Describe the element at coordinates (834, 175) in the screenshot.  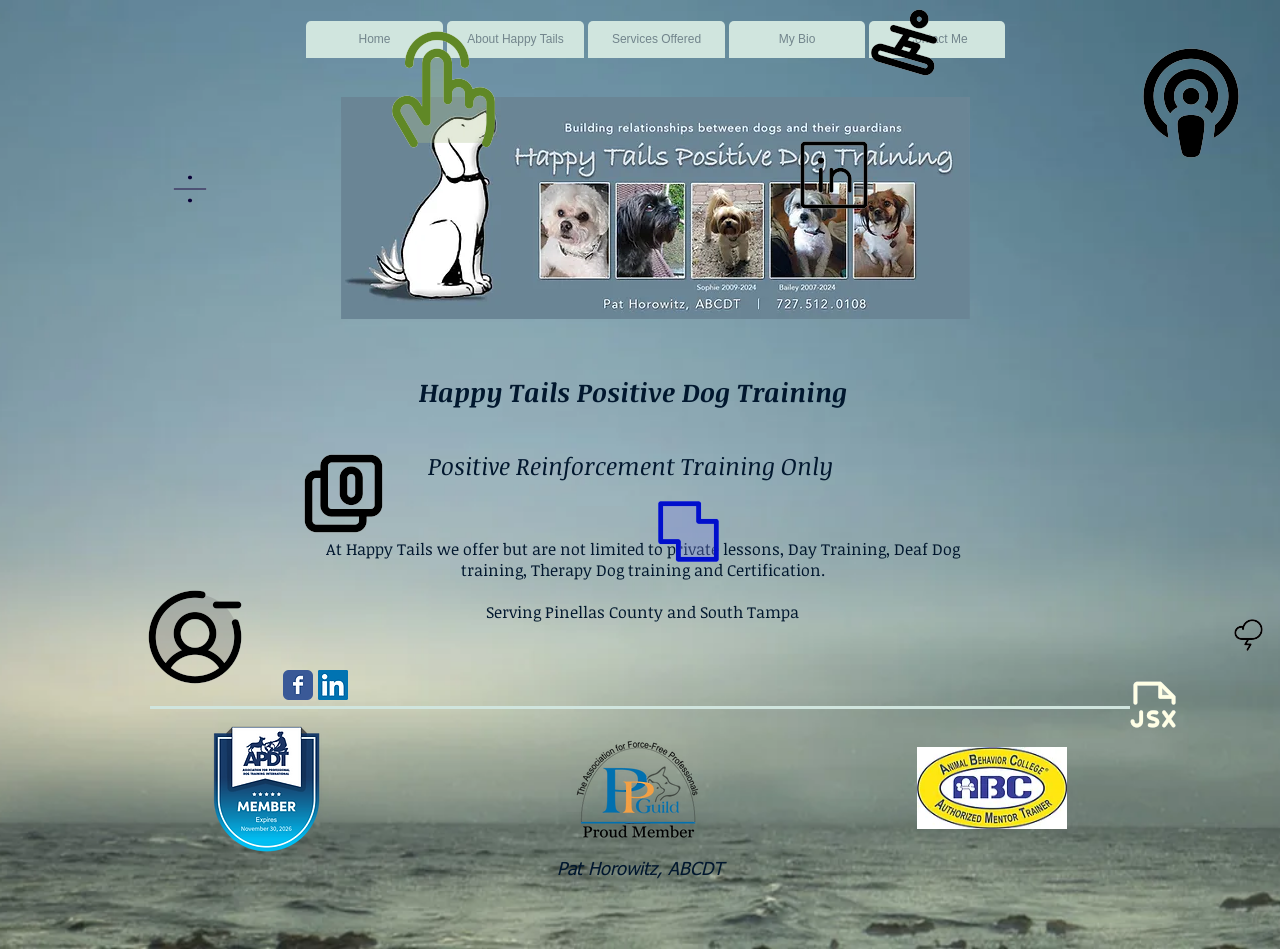
I see `open LinkedIn profile or app` at that location.